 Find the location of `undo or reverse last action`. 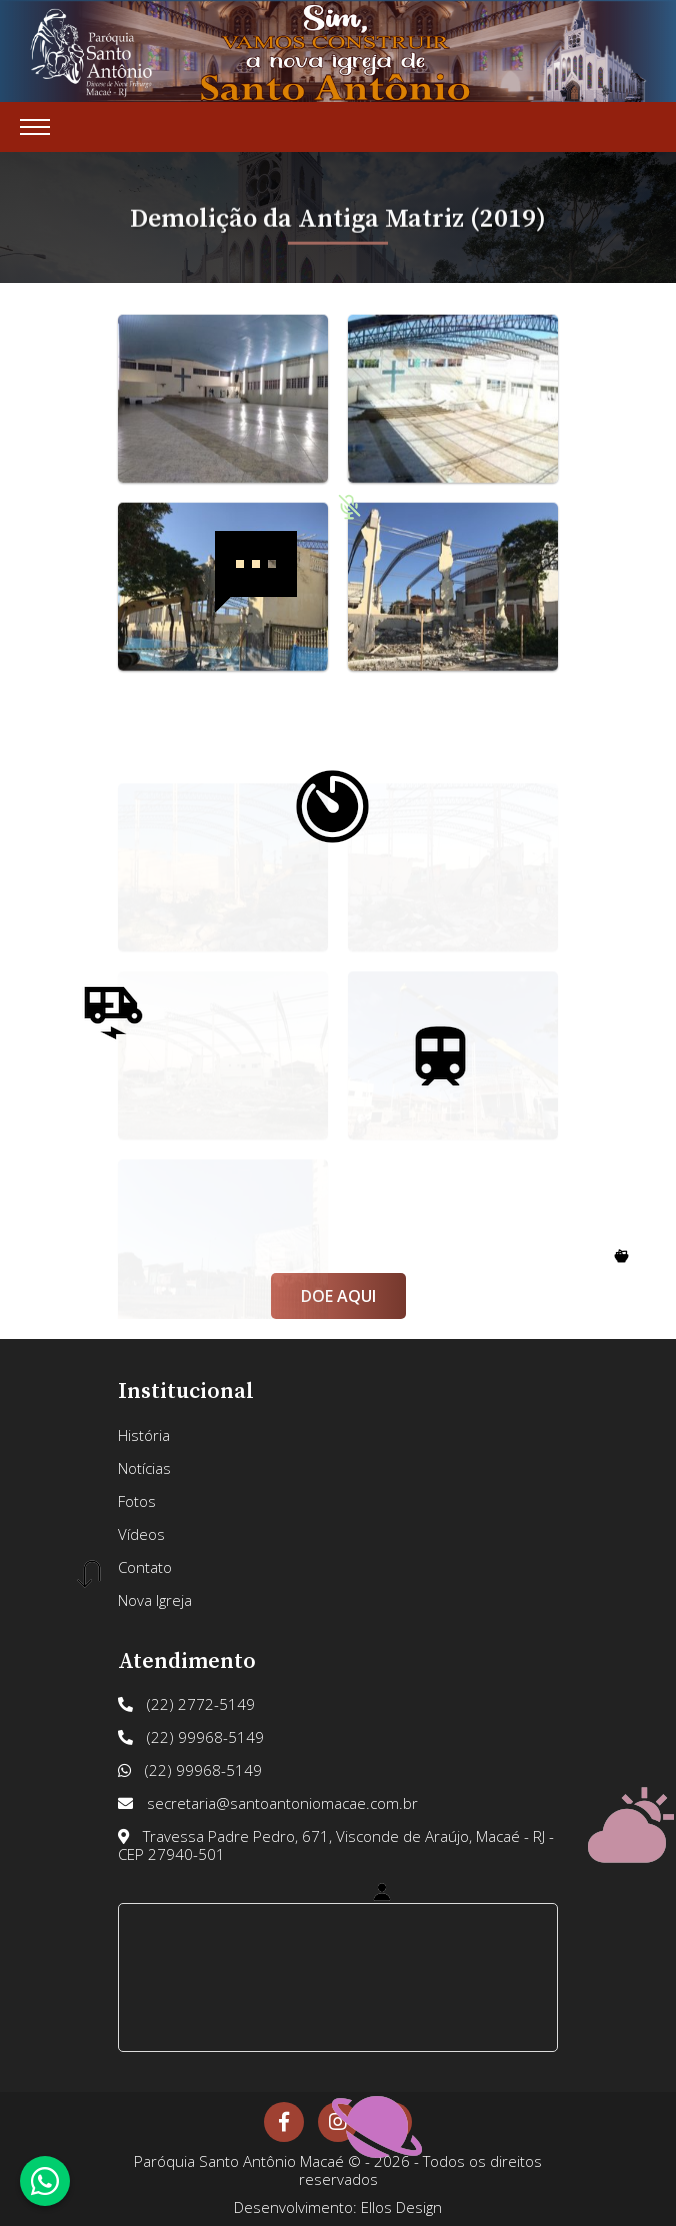

undo or reverse last action is located at coordinates (90, 1574).